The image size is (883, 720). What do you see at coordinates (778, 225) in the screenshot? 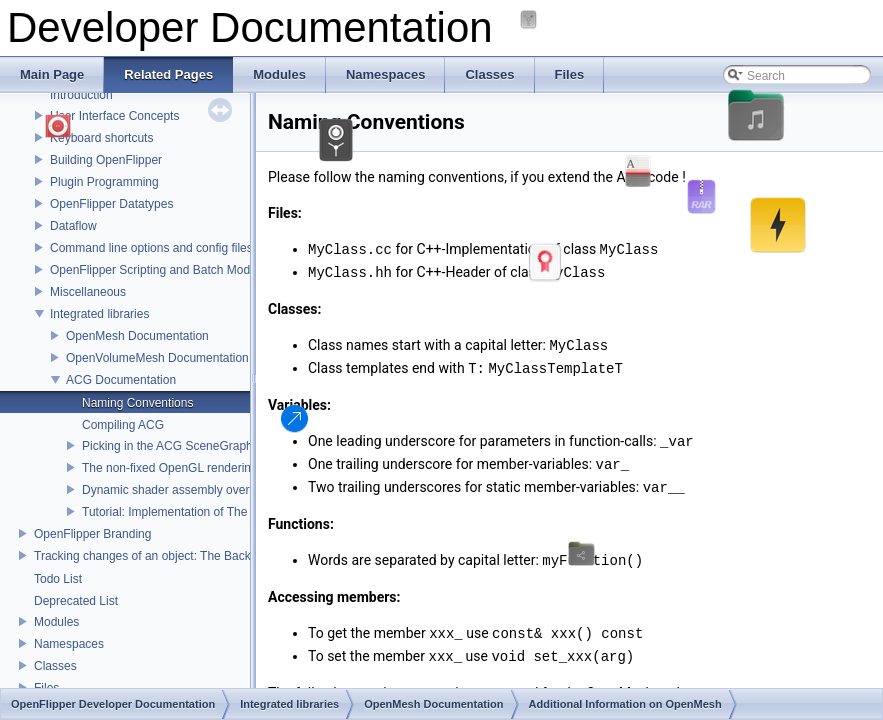
I see `open power management settings` at bounding box center [778, 225].